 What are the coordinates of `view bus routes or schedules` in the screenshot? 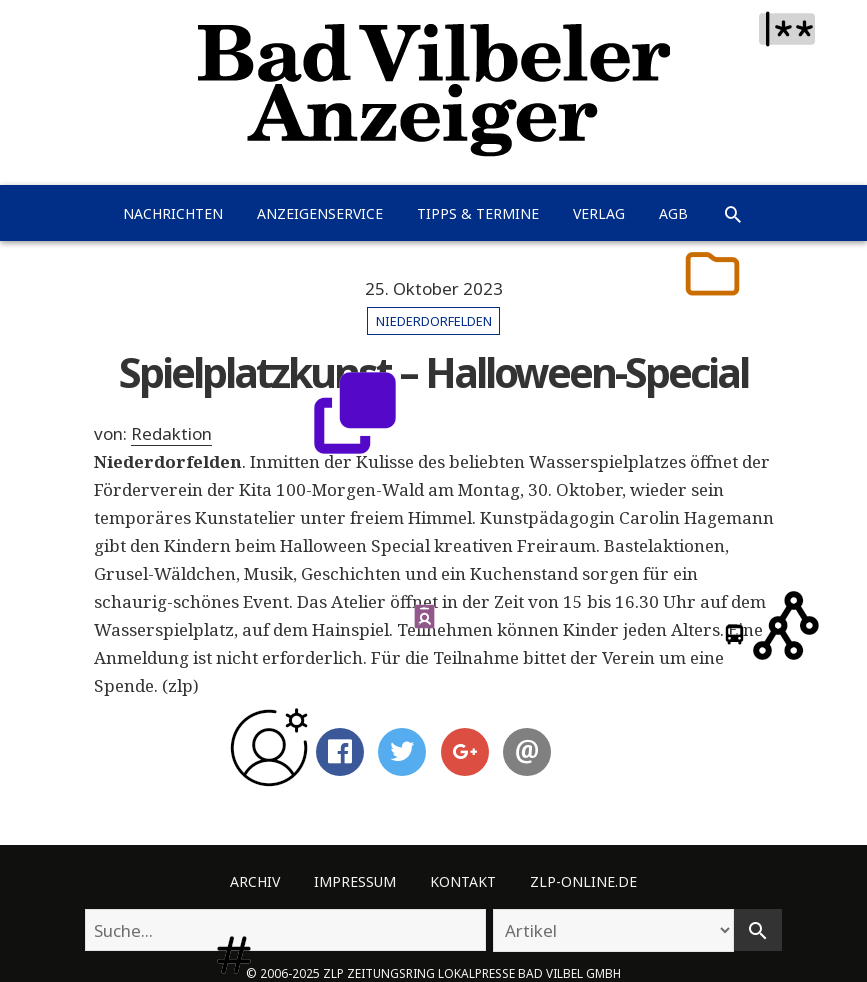 It's located at (734, 634).